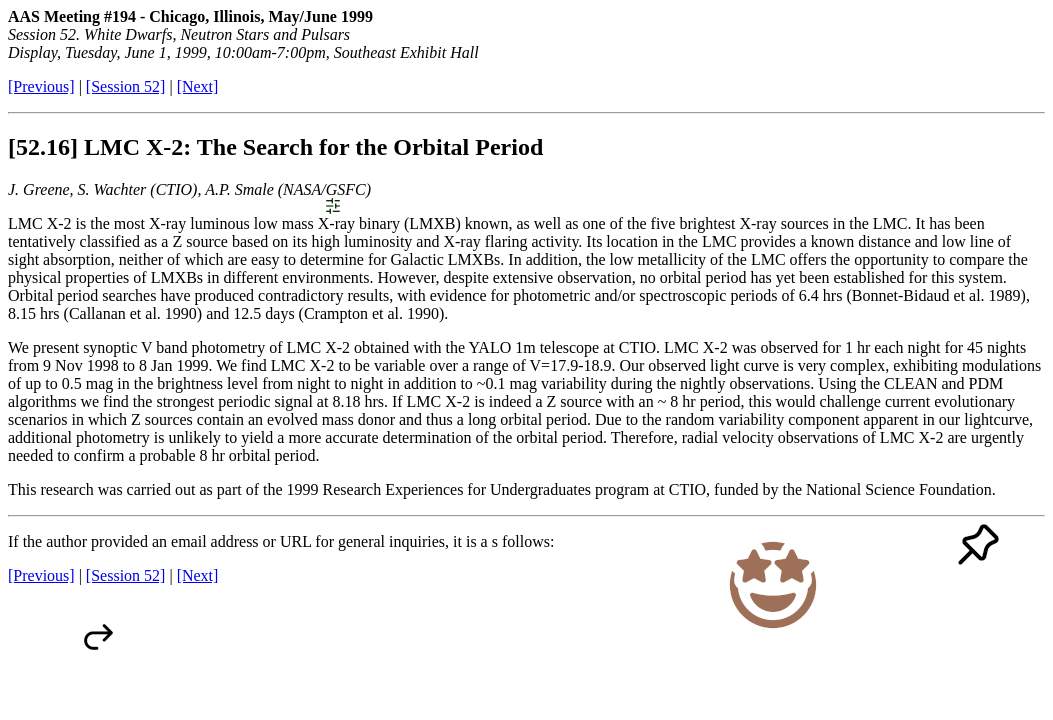 The width and height of the screenshot is (1053, 720). Describe the element at coordinates (98, 637) in the screenshot. I see `redo the last undone action` at that location.